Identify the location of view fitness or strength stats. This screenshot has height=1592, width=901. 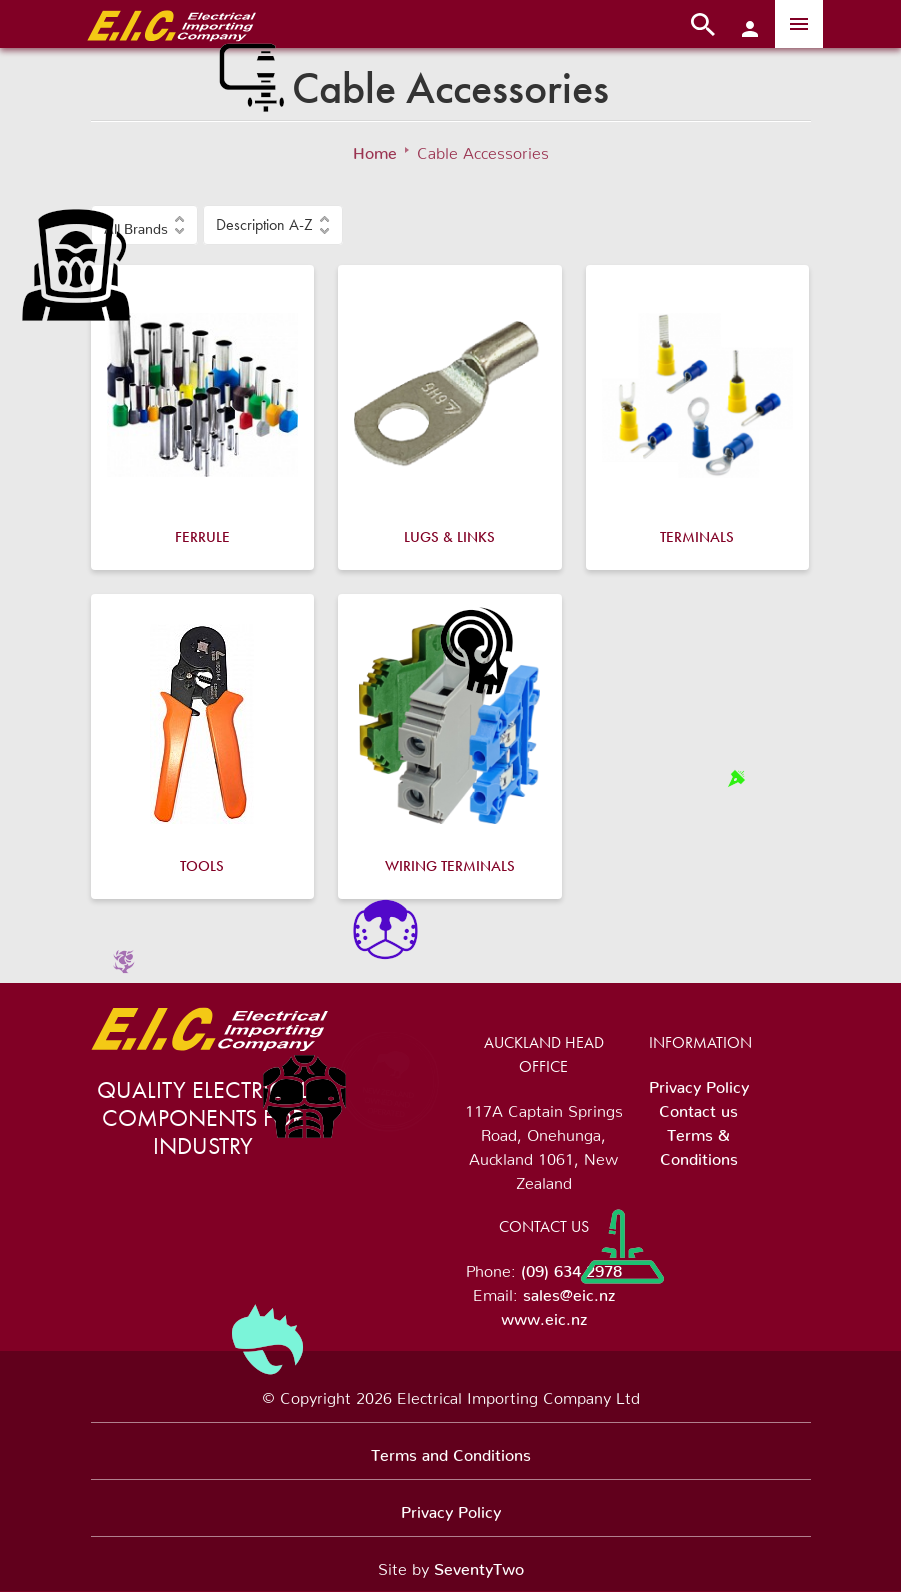
(304, 1096).